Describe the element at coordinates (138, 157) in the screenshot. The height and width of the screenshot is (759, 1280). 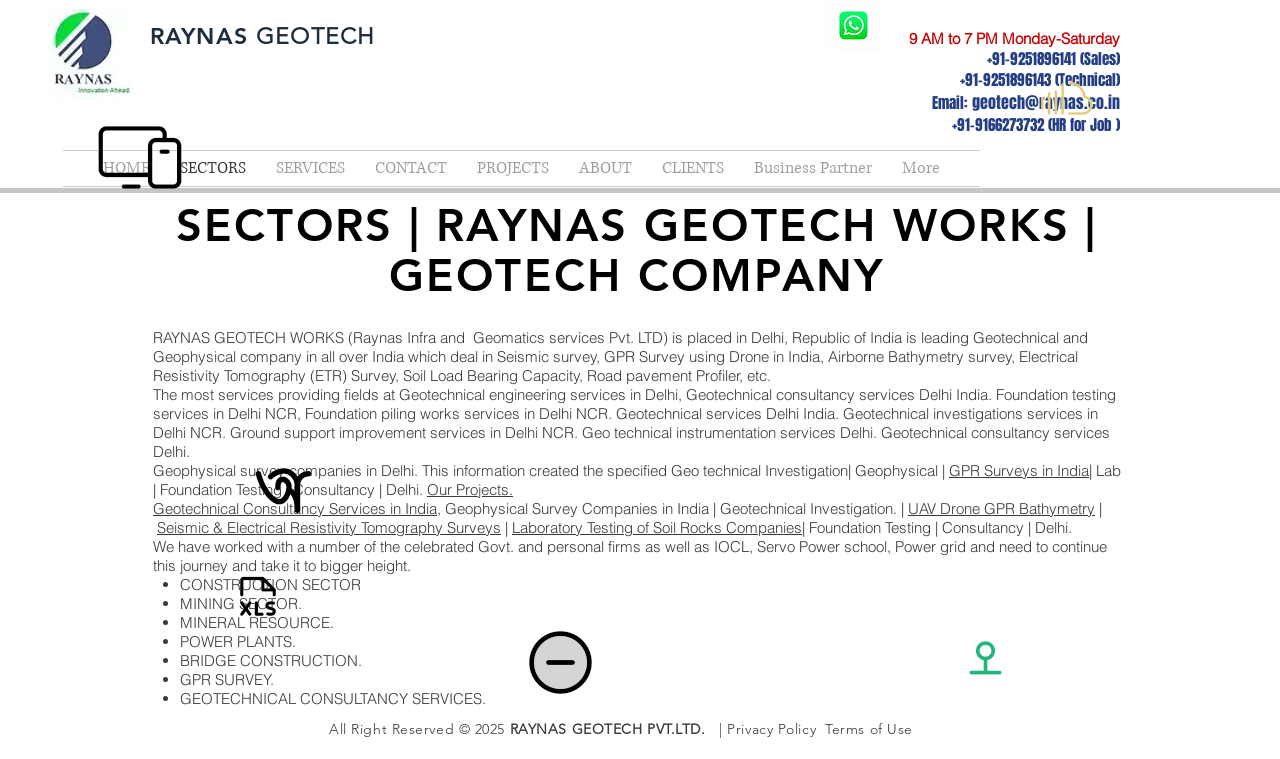
I see `manage connected devices` at that location.